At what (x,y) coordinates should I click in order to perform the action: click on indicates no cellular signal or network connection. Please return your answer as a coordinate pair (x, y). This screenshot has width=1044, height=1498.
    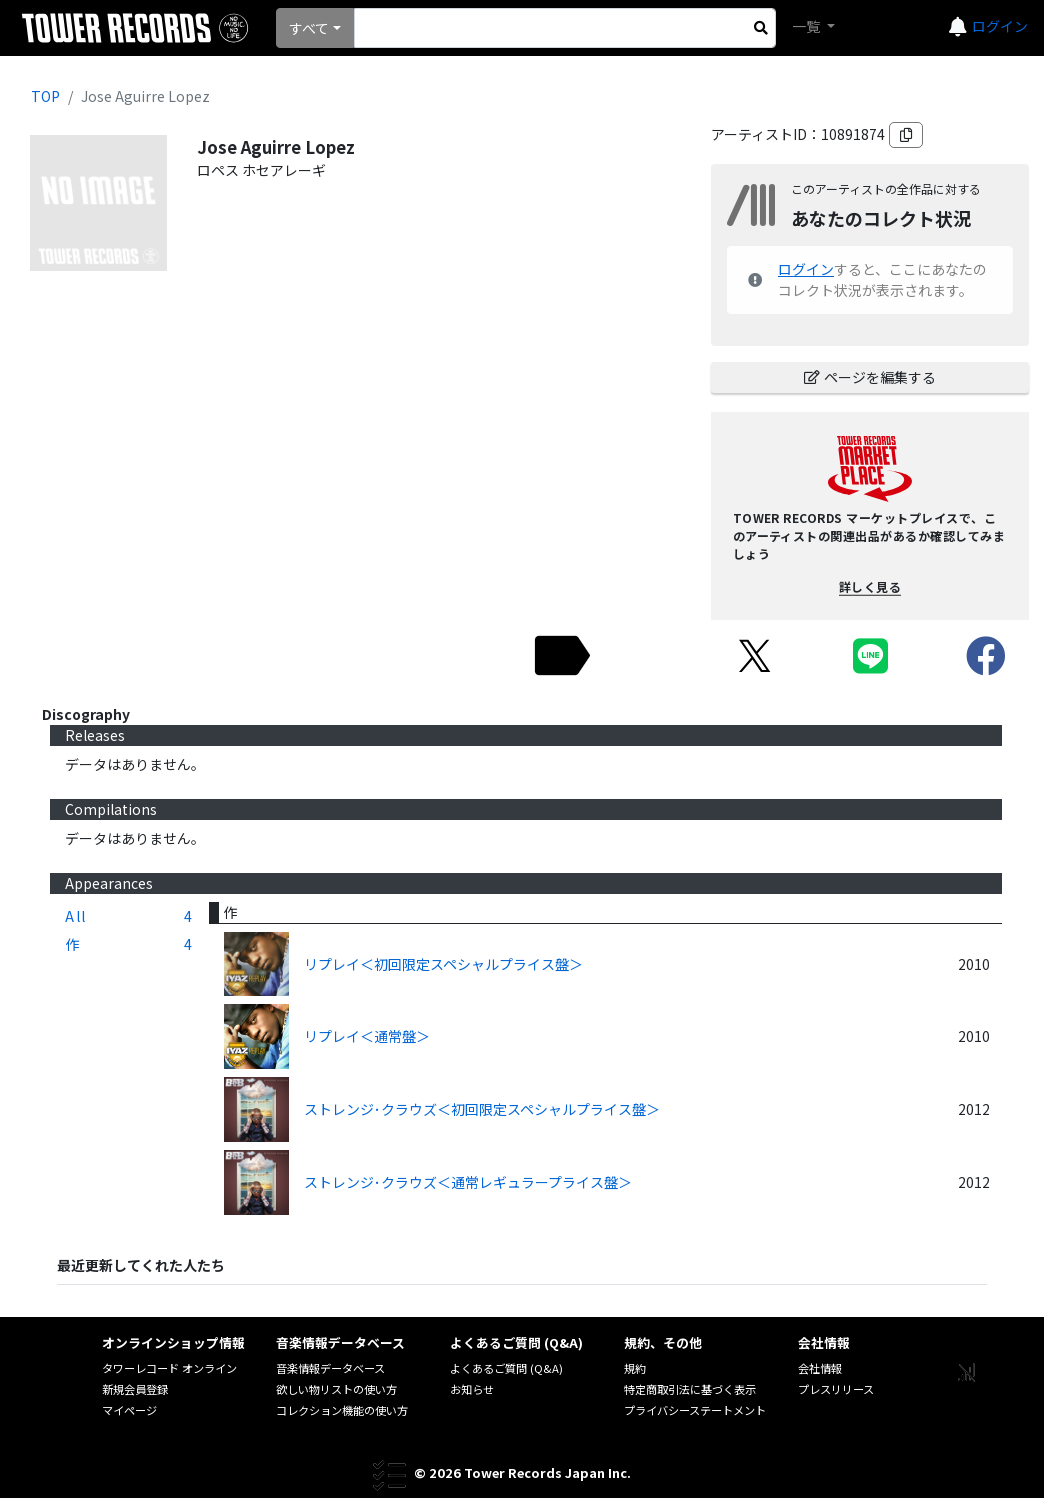
    Looking at the image, I should click on (967, 1373).